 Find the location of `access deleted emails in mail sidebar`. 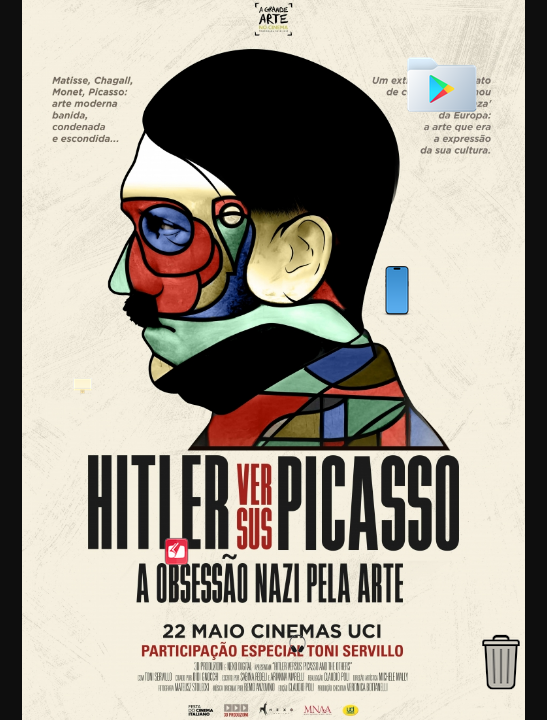

access deleted emails in mail sidebar is located at coordinates (501, 662).